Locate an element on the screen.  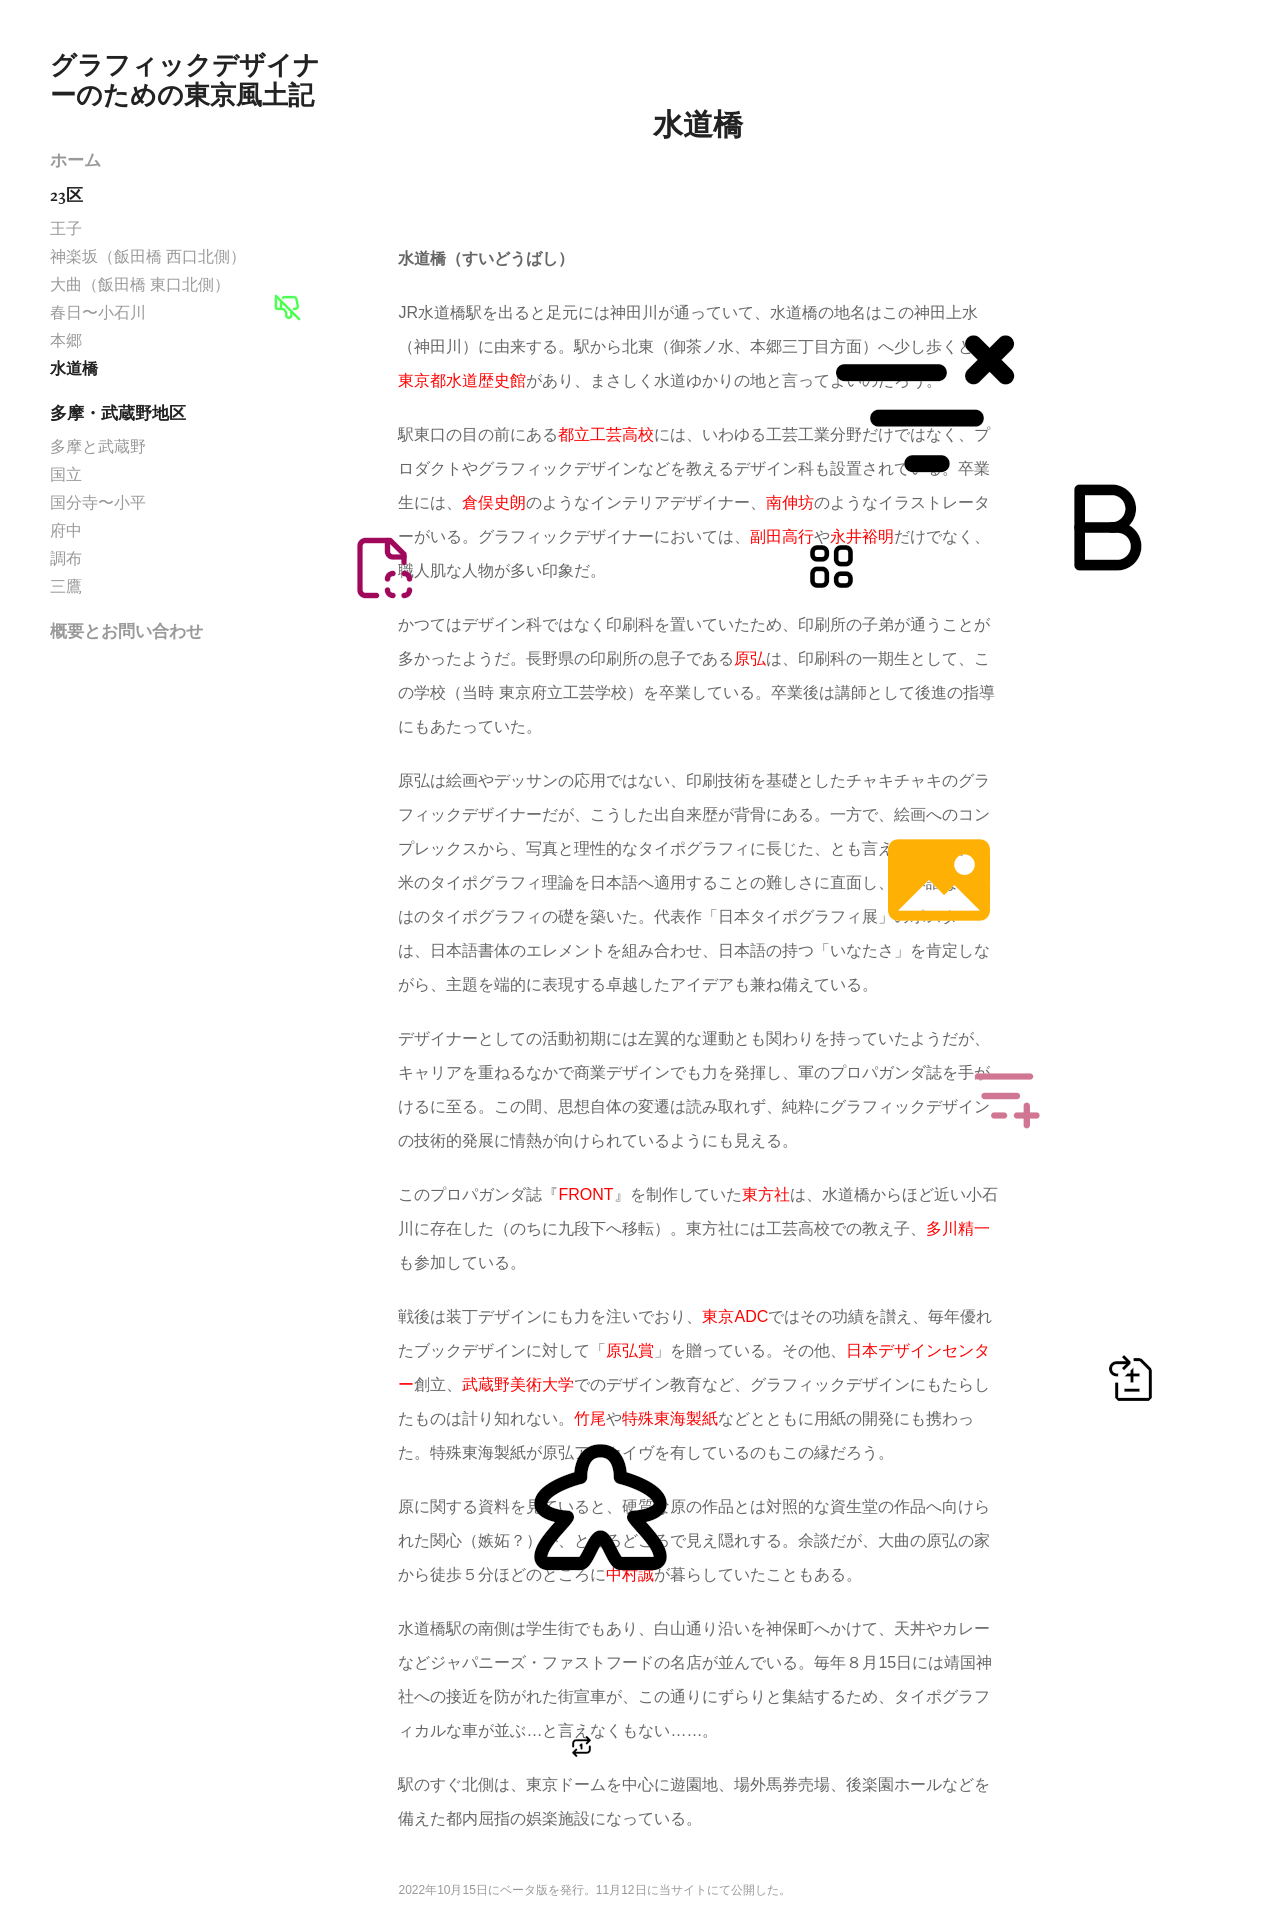
view photos or images is located at coordinates (939, 880).